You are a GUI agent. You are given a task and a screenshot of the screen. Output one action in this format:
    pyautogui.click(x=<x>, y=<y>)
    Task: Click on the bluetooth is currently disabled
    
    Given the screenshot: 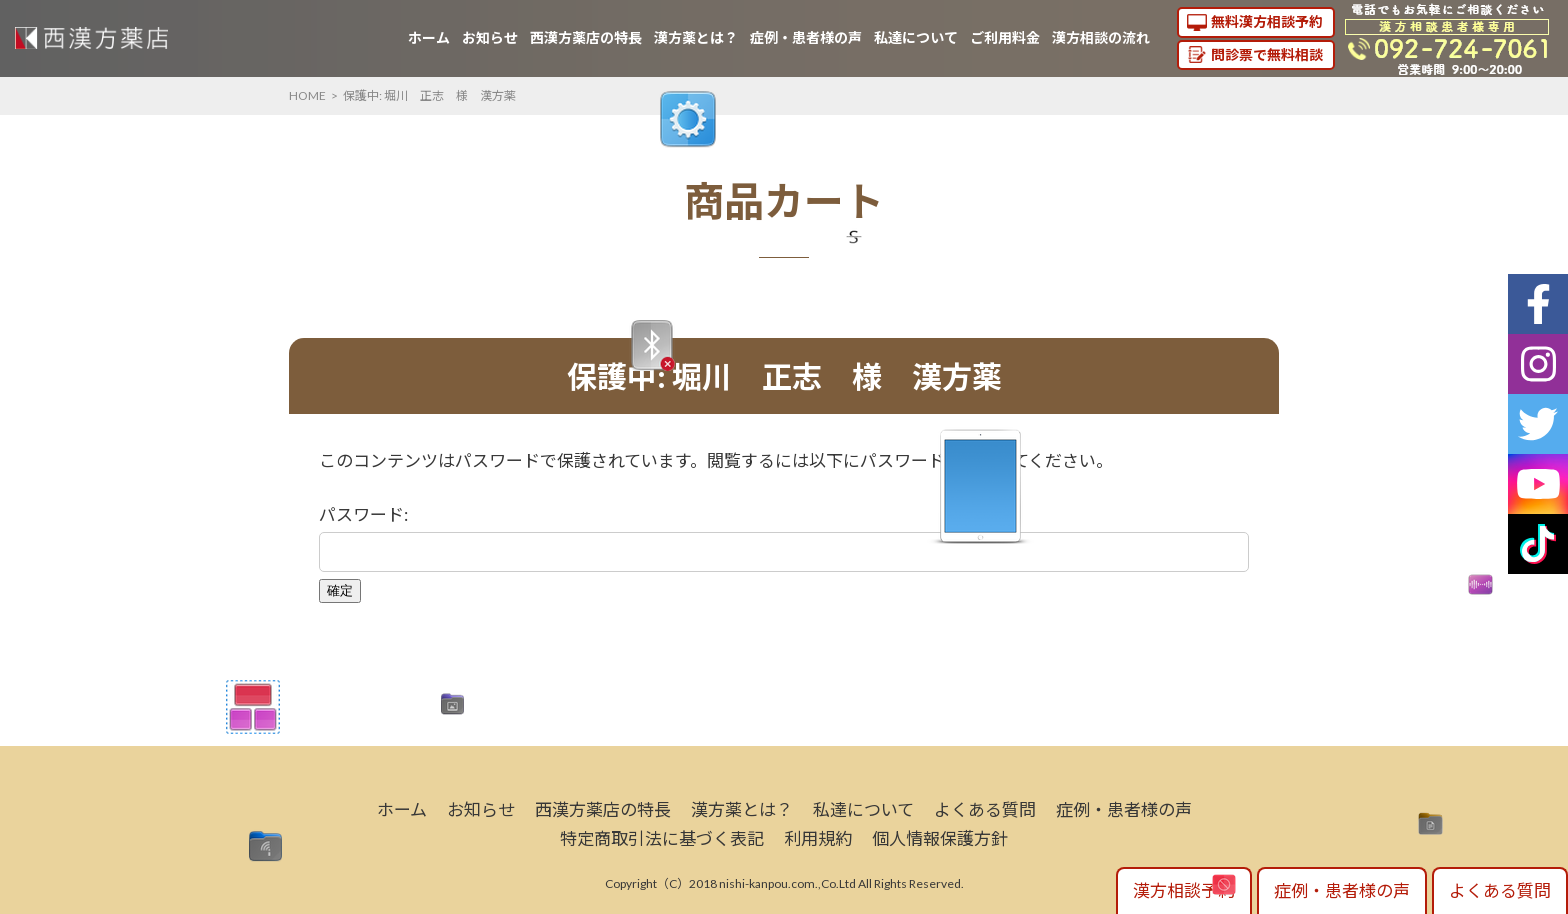 What is the action you would take?
    pyautogui.click(x=652, y=345)
    